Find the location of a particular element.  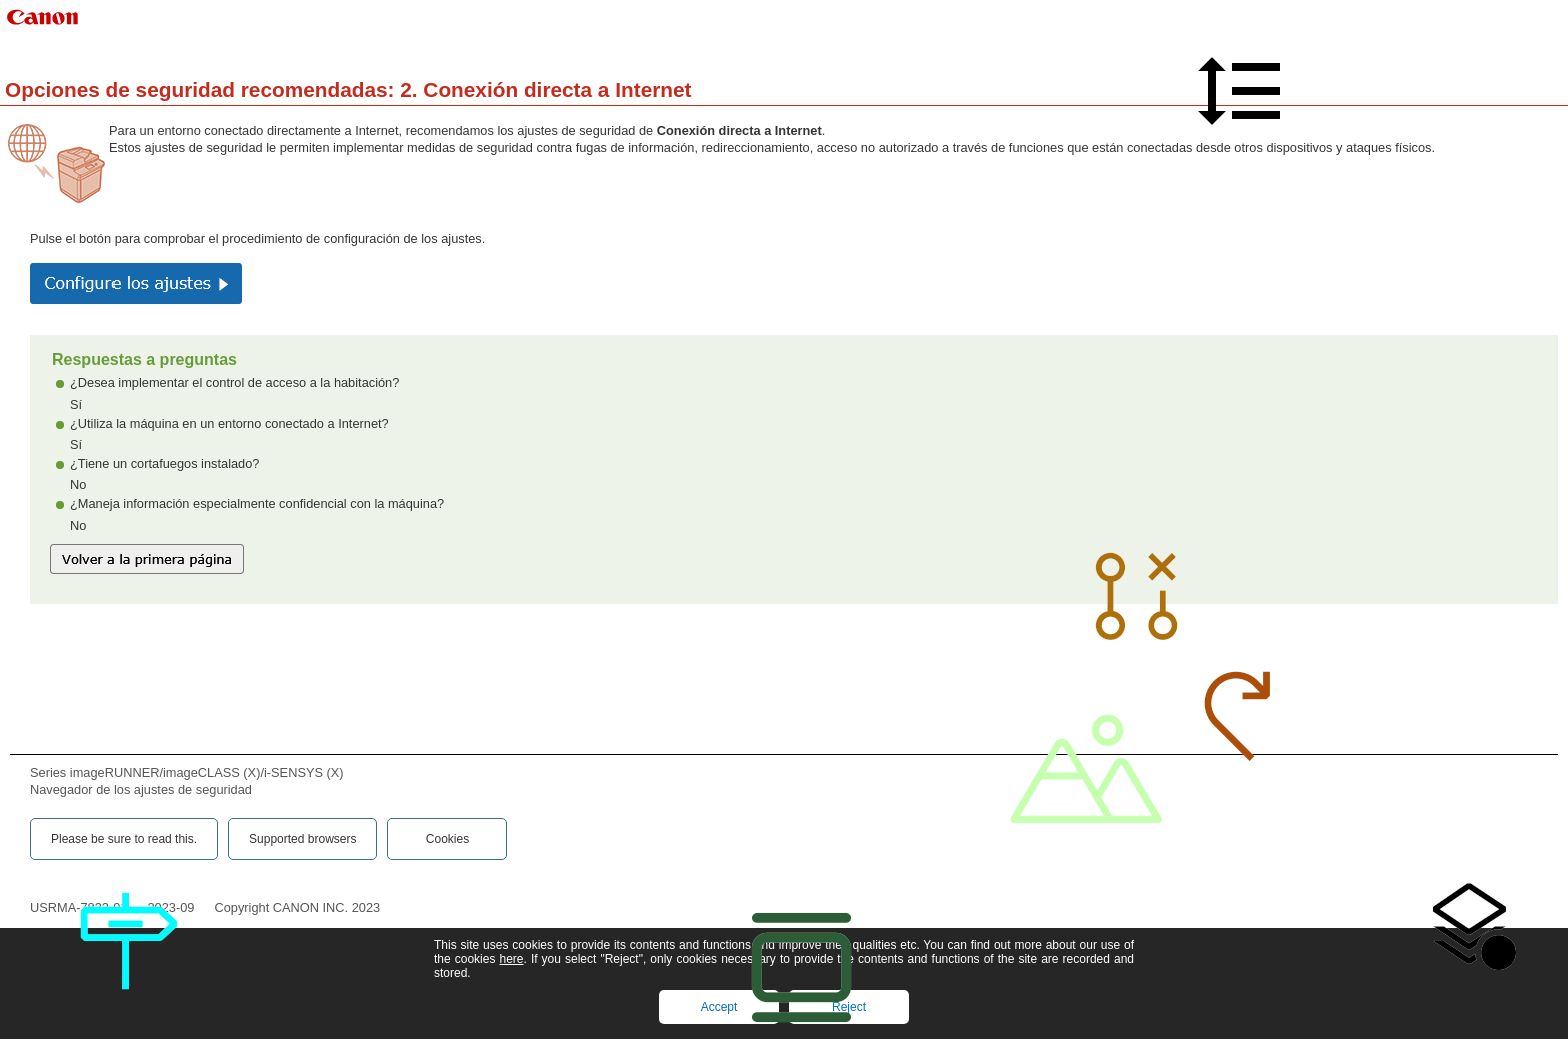

view images in a vertical gallery layout is located at coordinates (801, 967).